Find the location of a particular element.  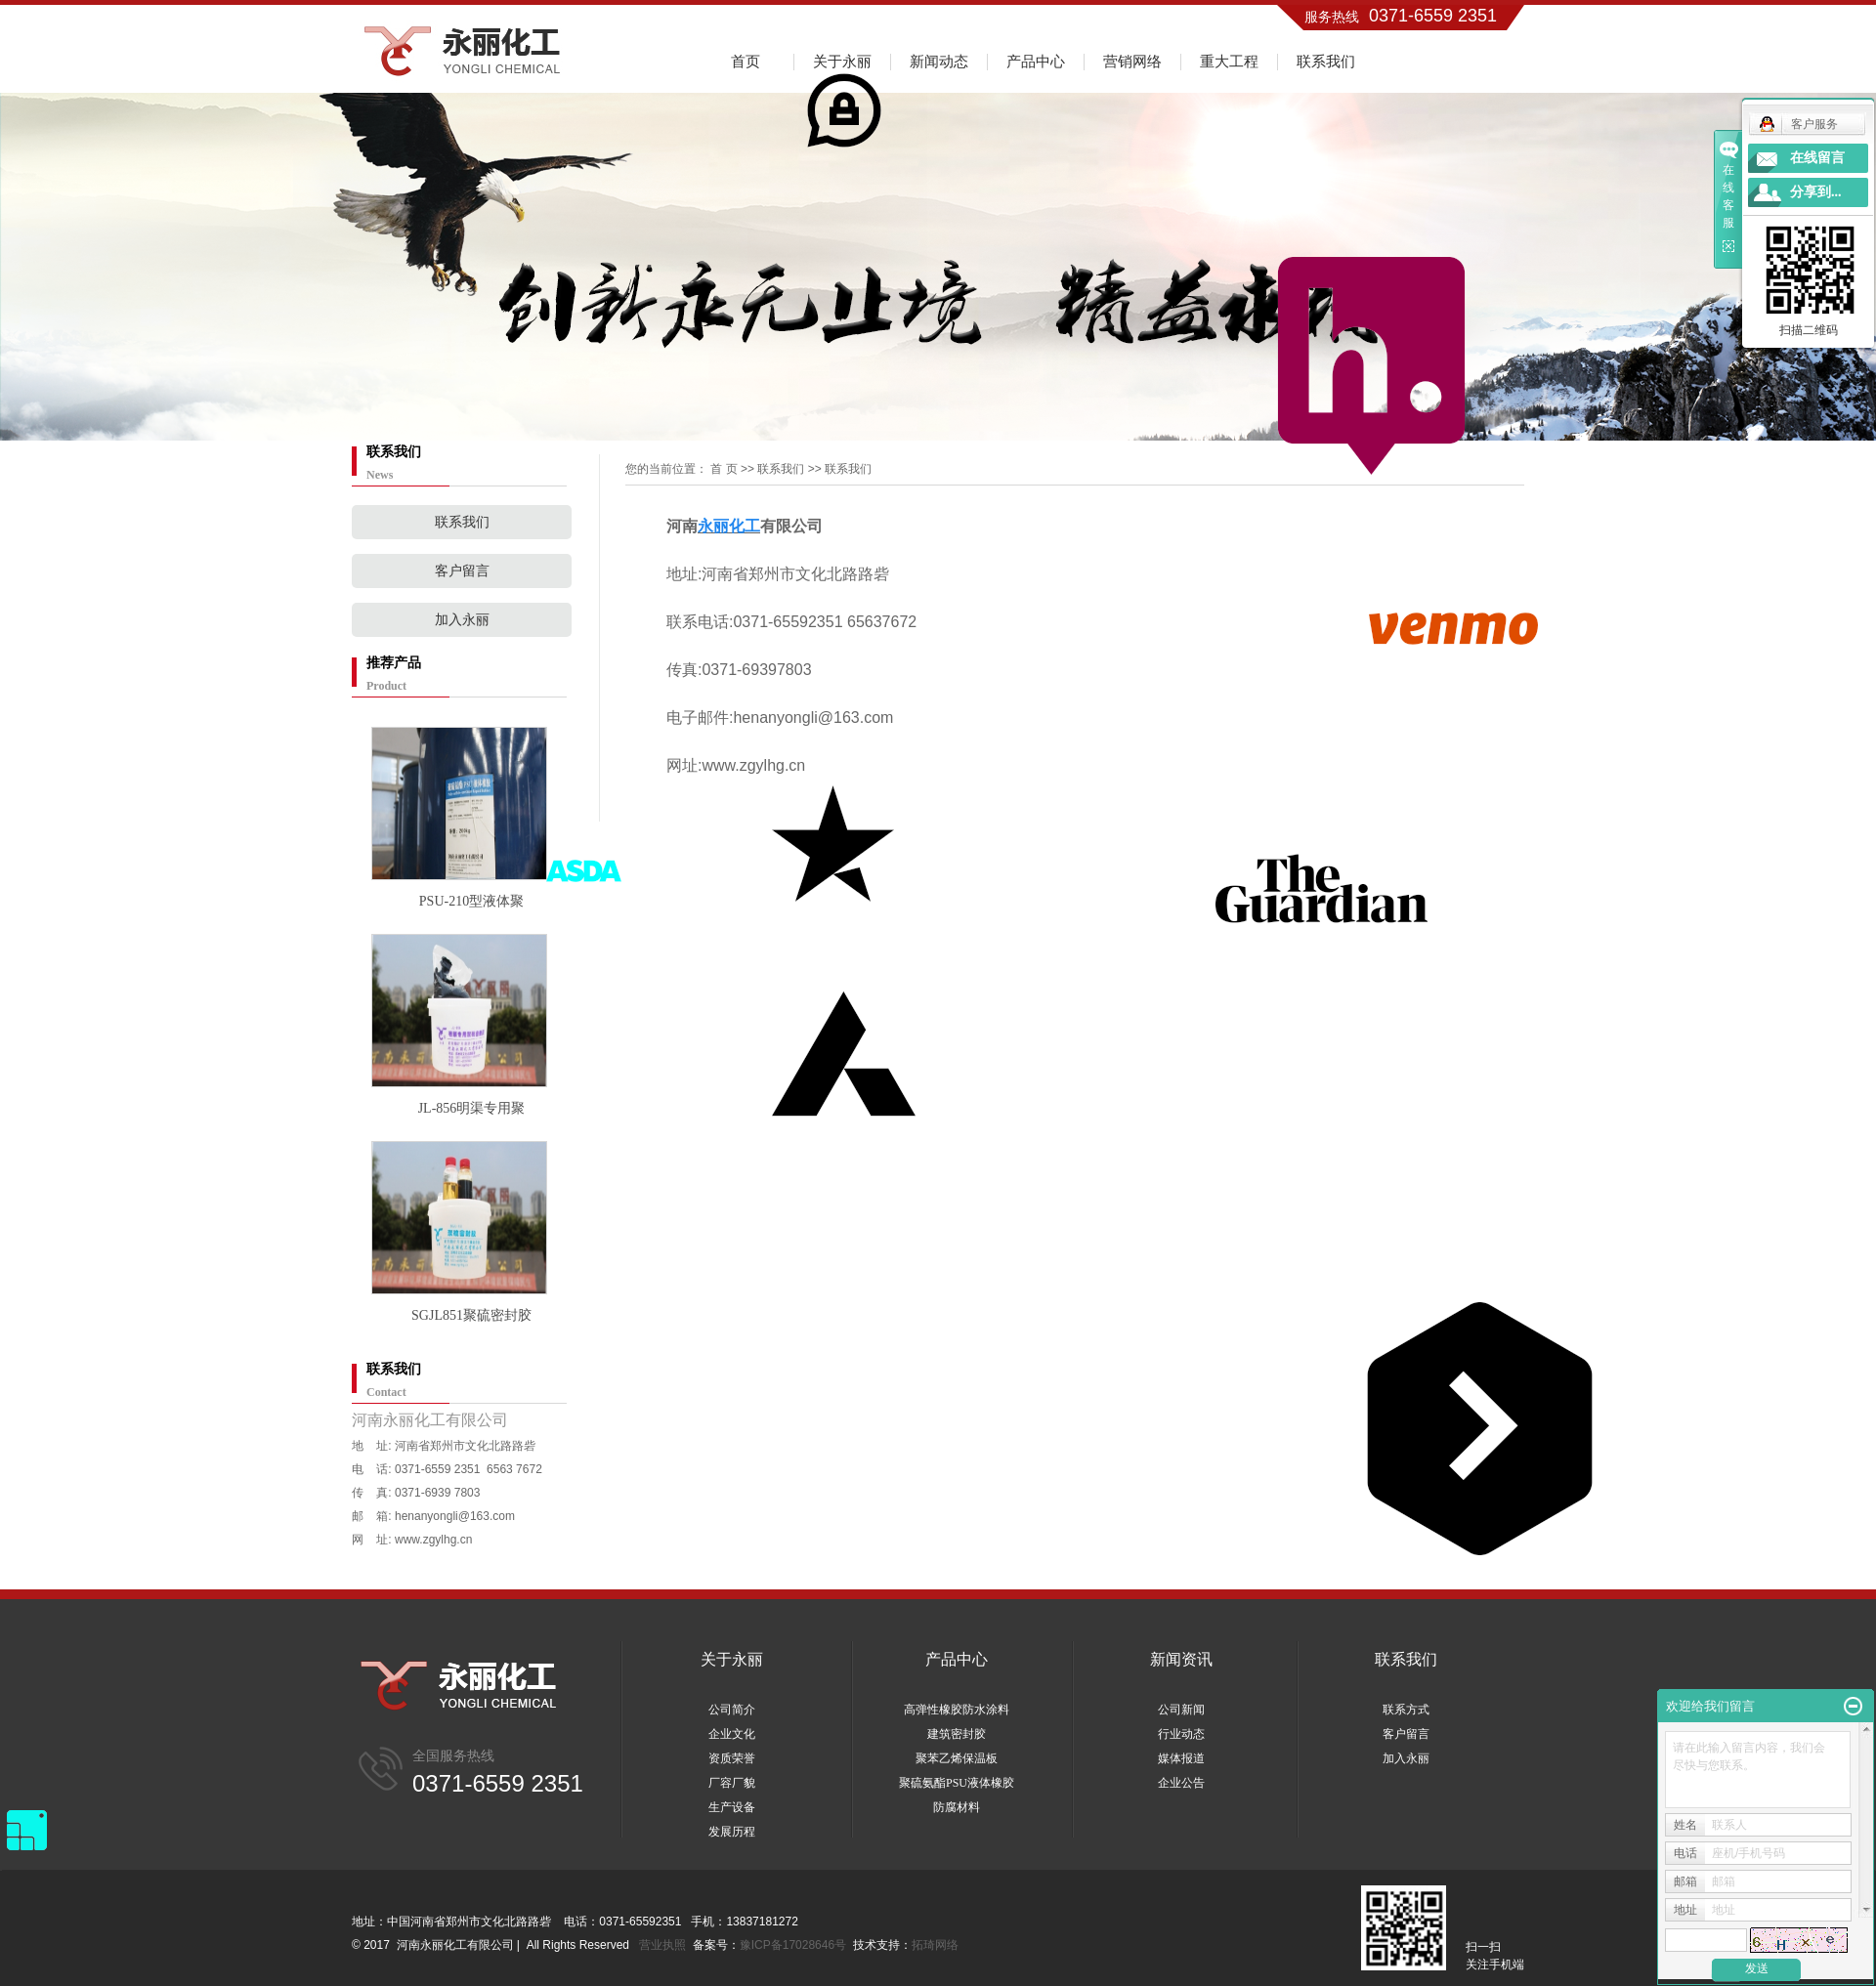

open hypothesis annotation tool is located at coordinates (1371, 365).